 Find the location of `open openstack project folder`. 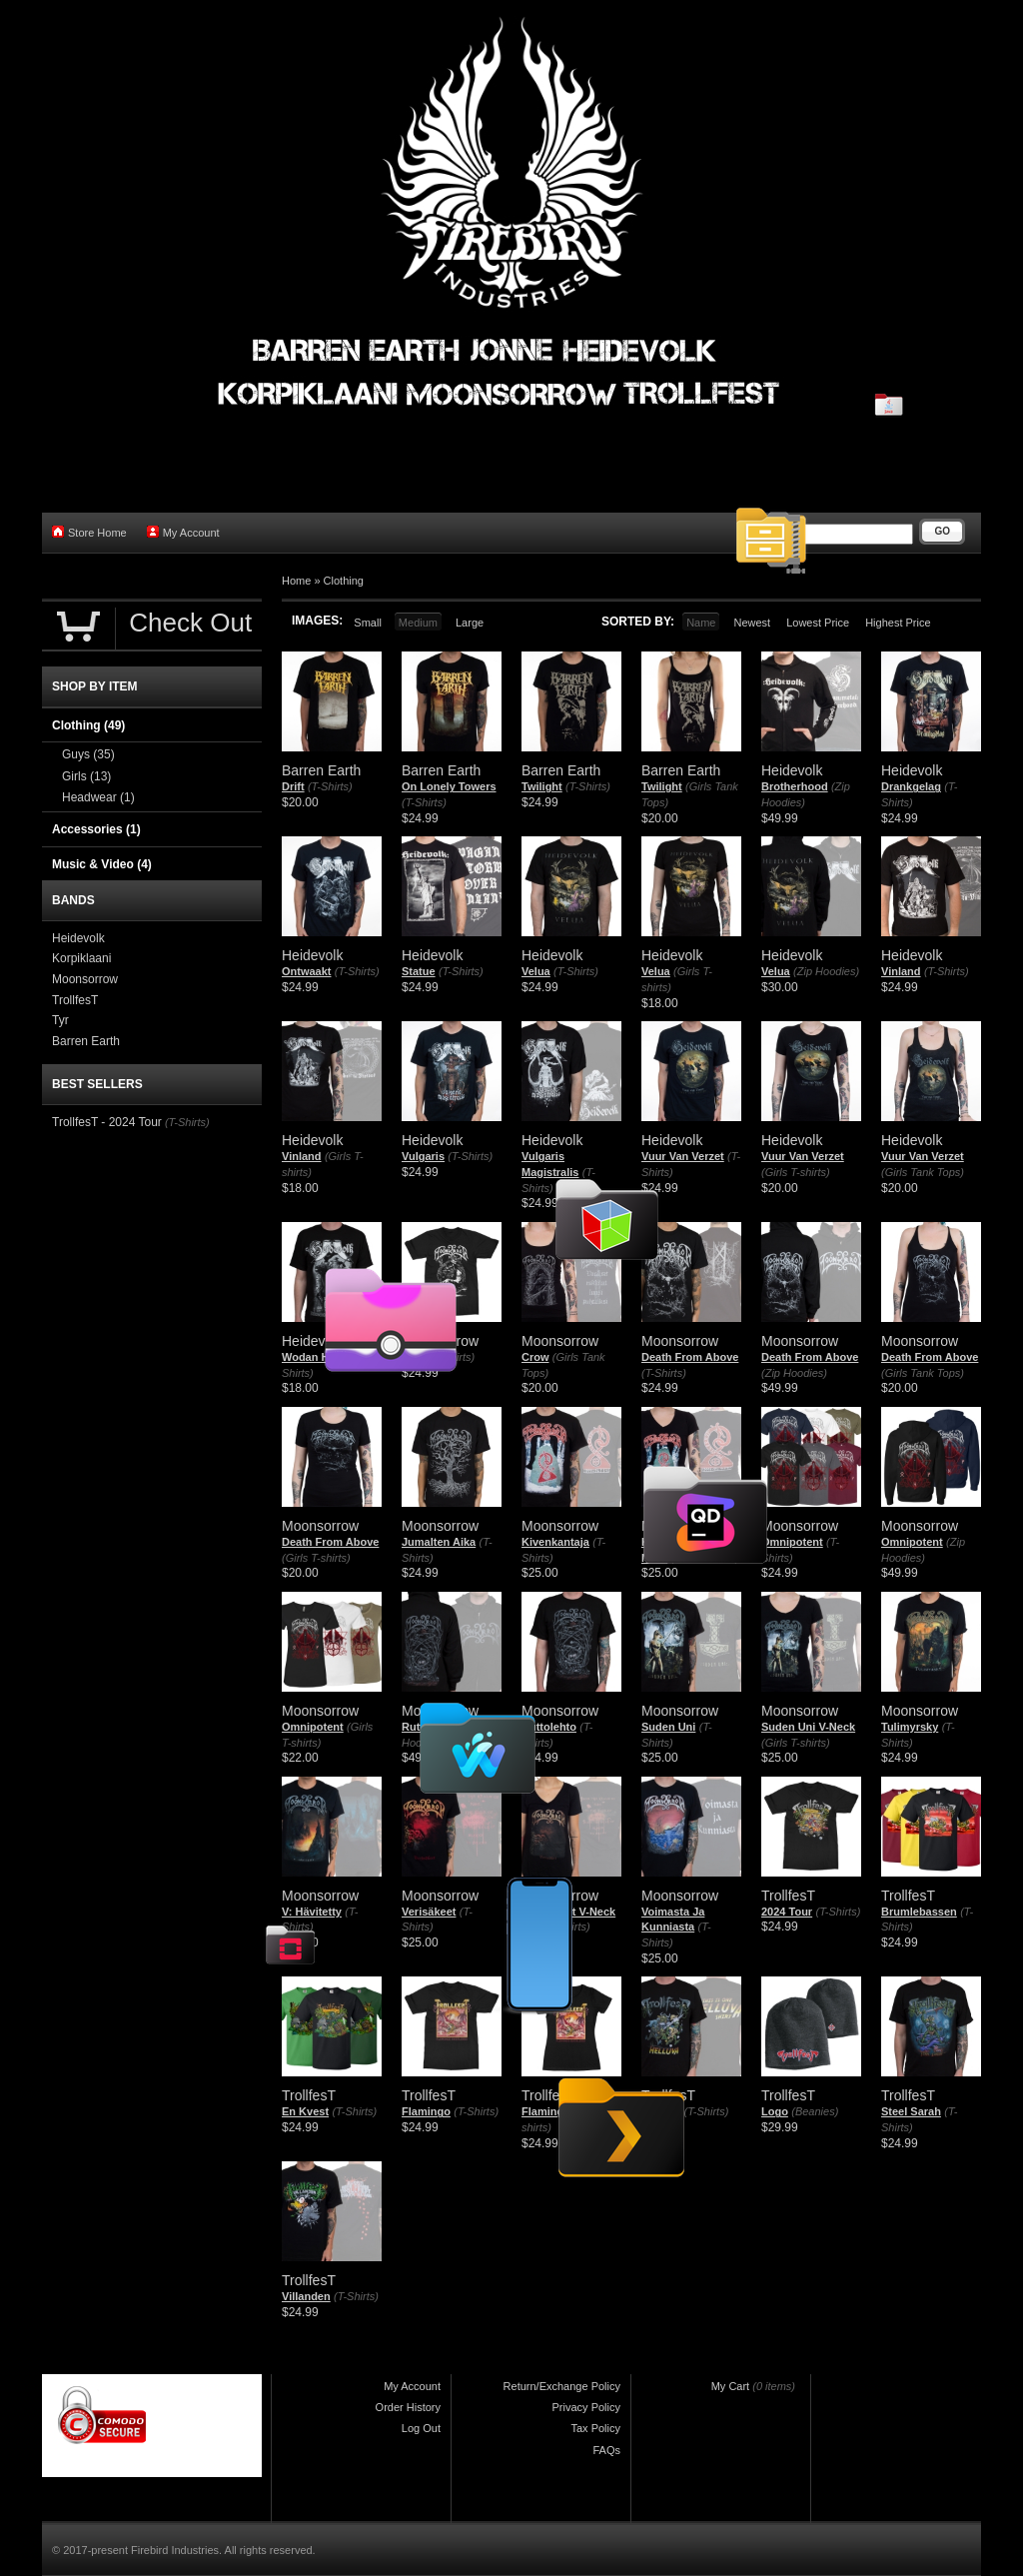

open openstack project folder is located at coordinates (290, 1945).